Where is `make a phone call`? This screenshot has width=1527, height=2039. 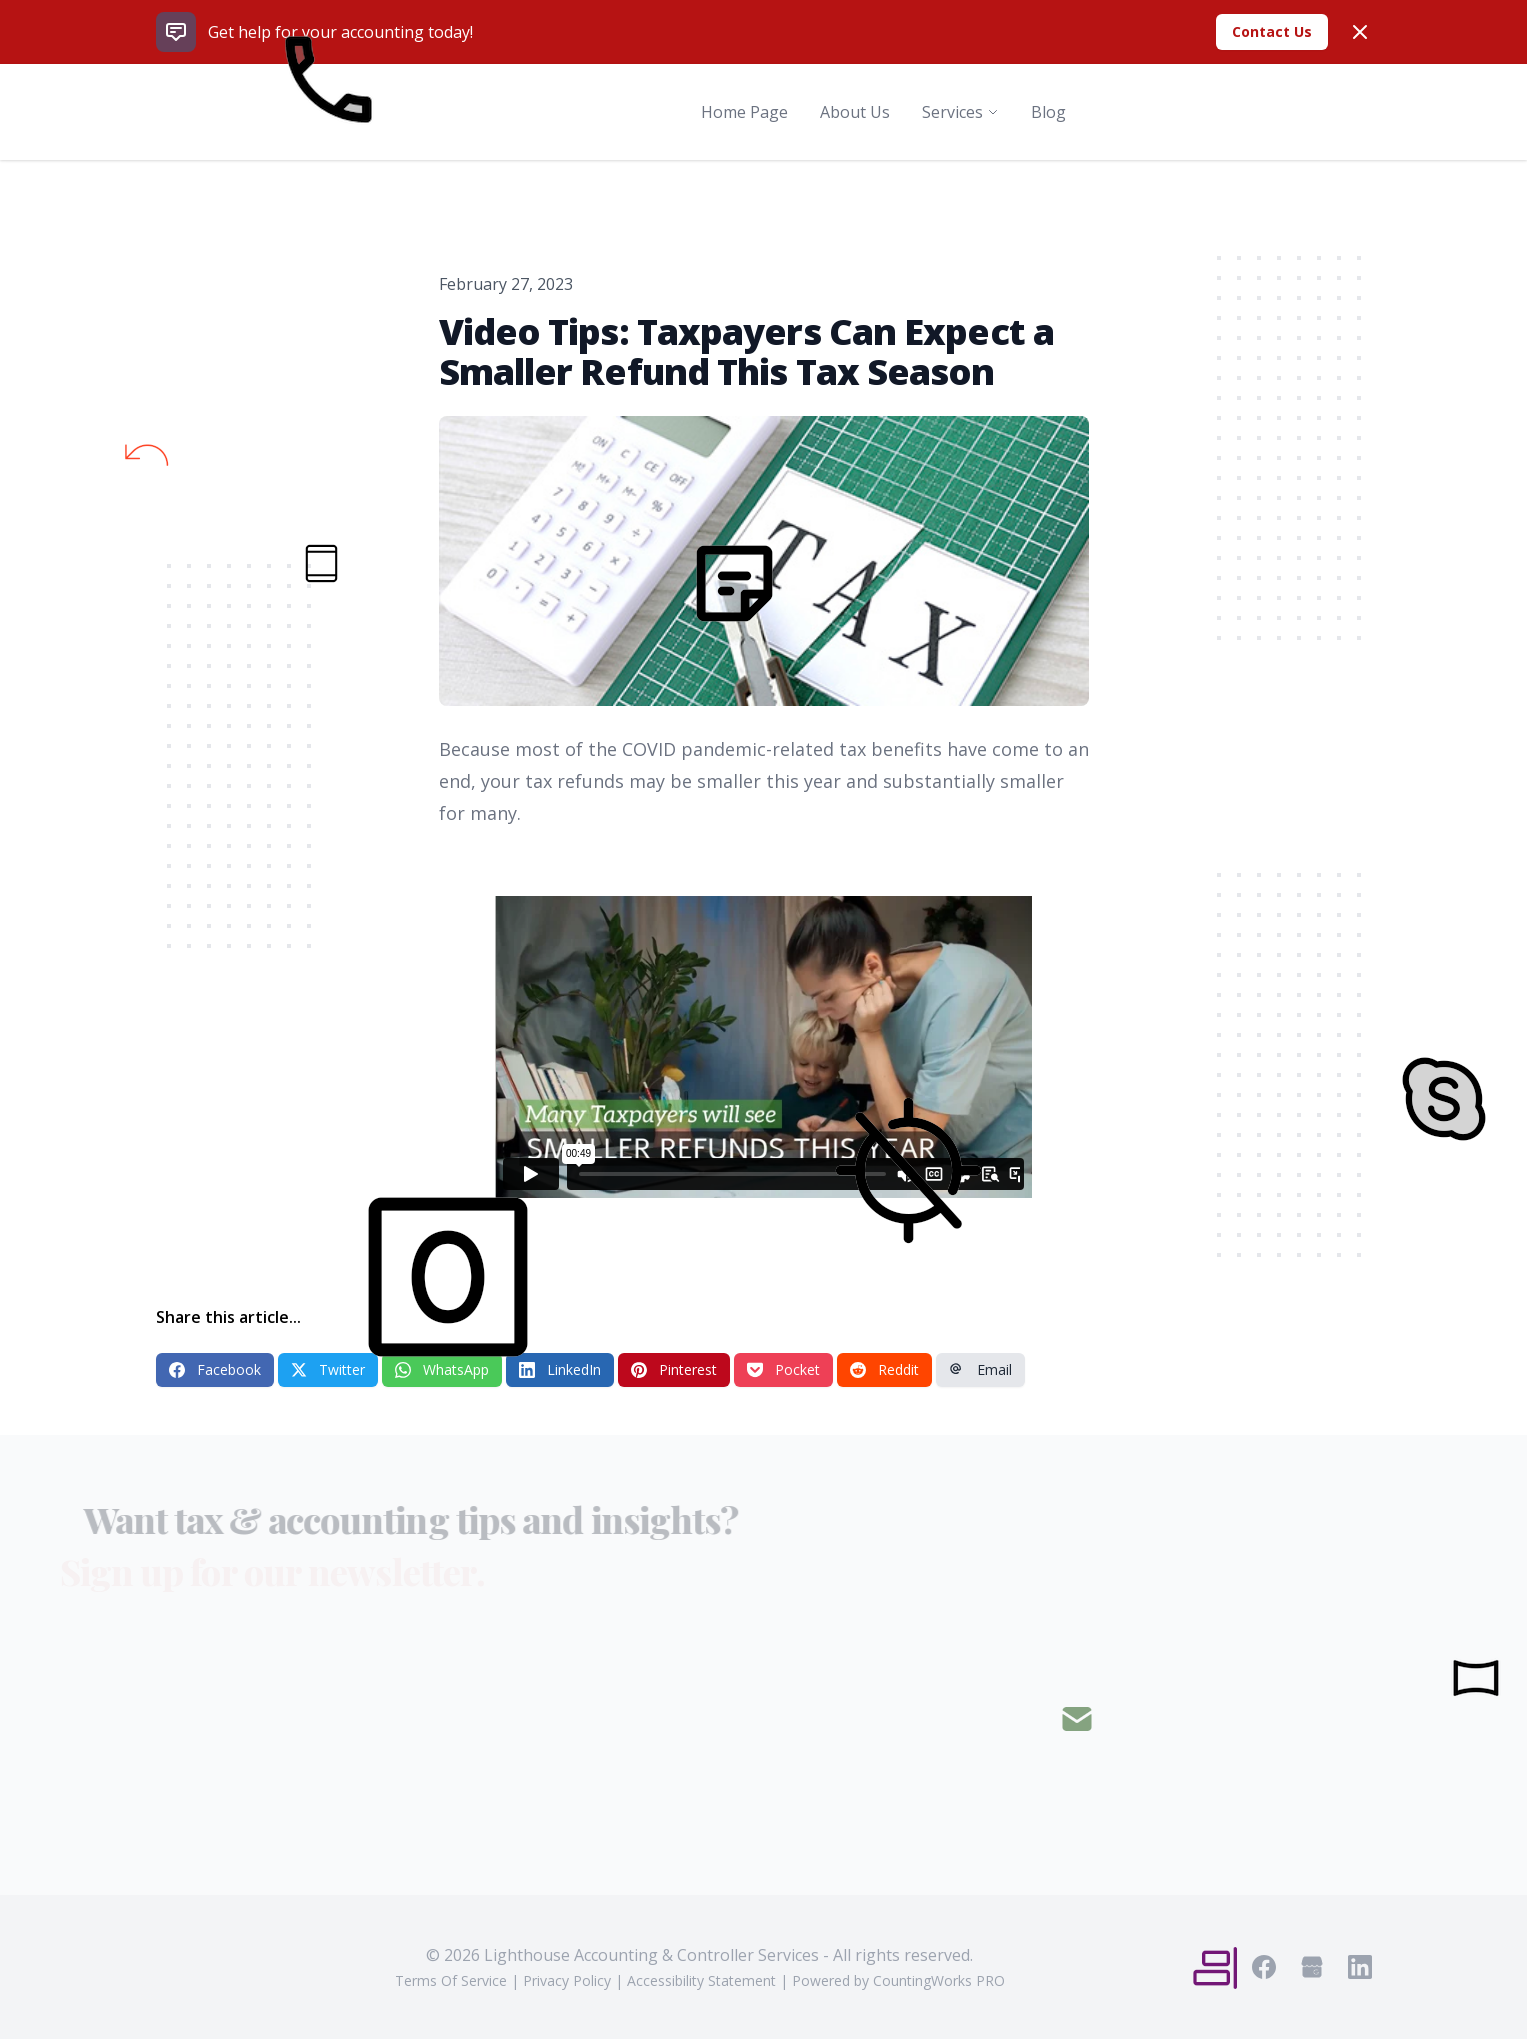 make a phone call is located at coordinates (328, 79).